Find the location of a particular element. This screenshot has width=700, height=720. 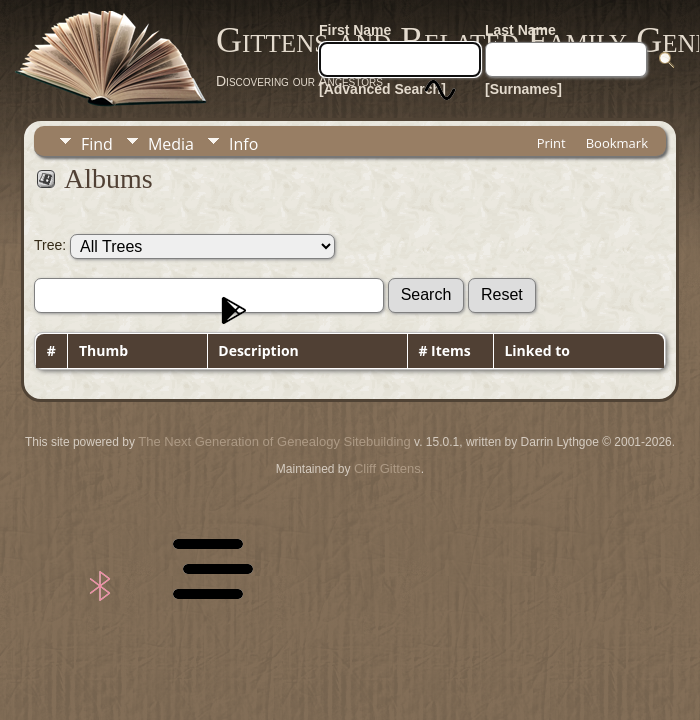

open navigation menu is located at coordinates (213, 569).